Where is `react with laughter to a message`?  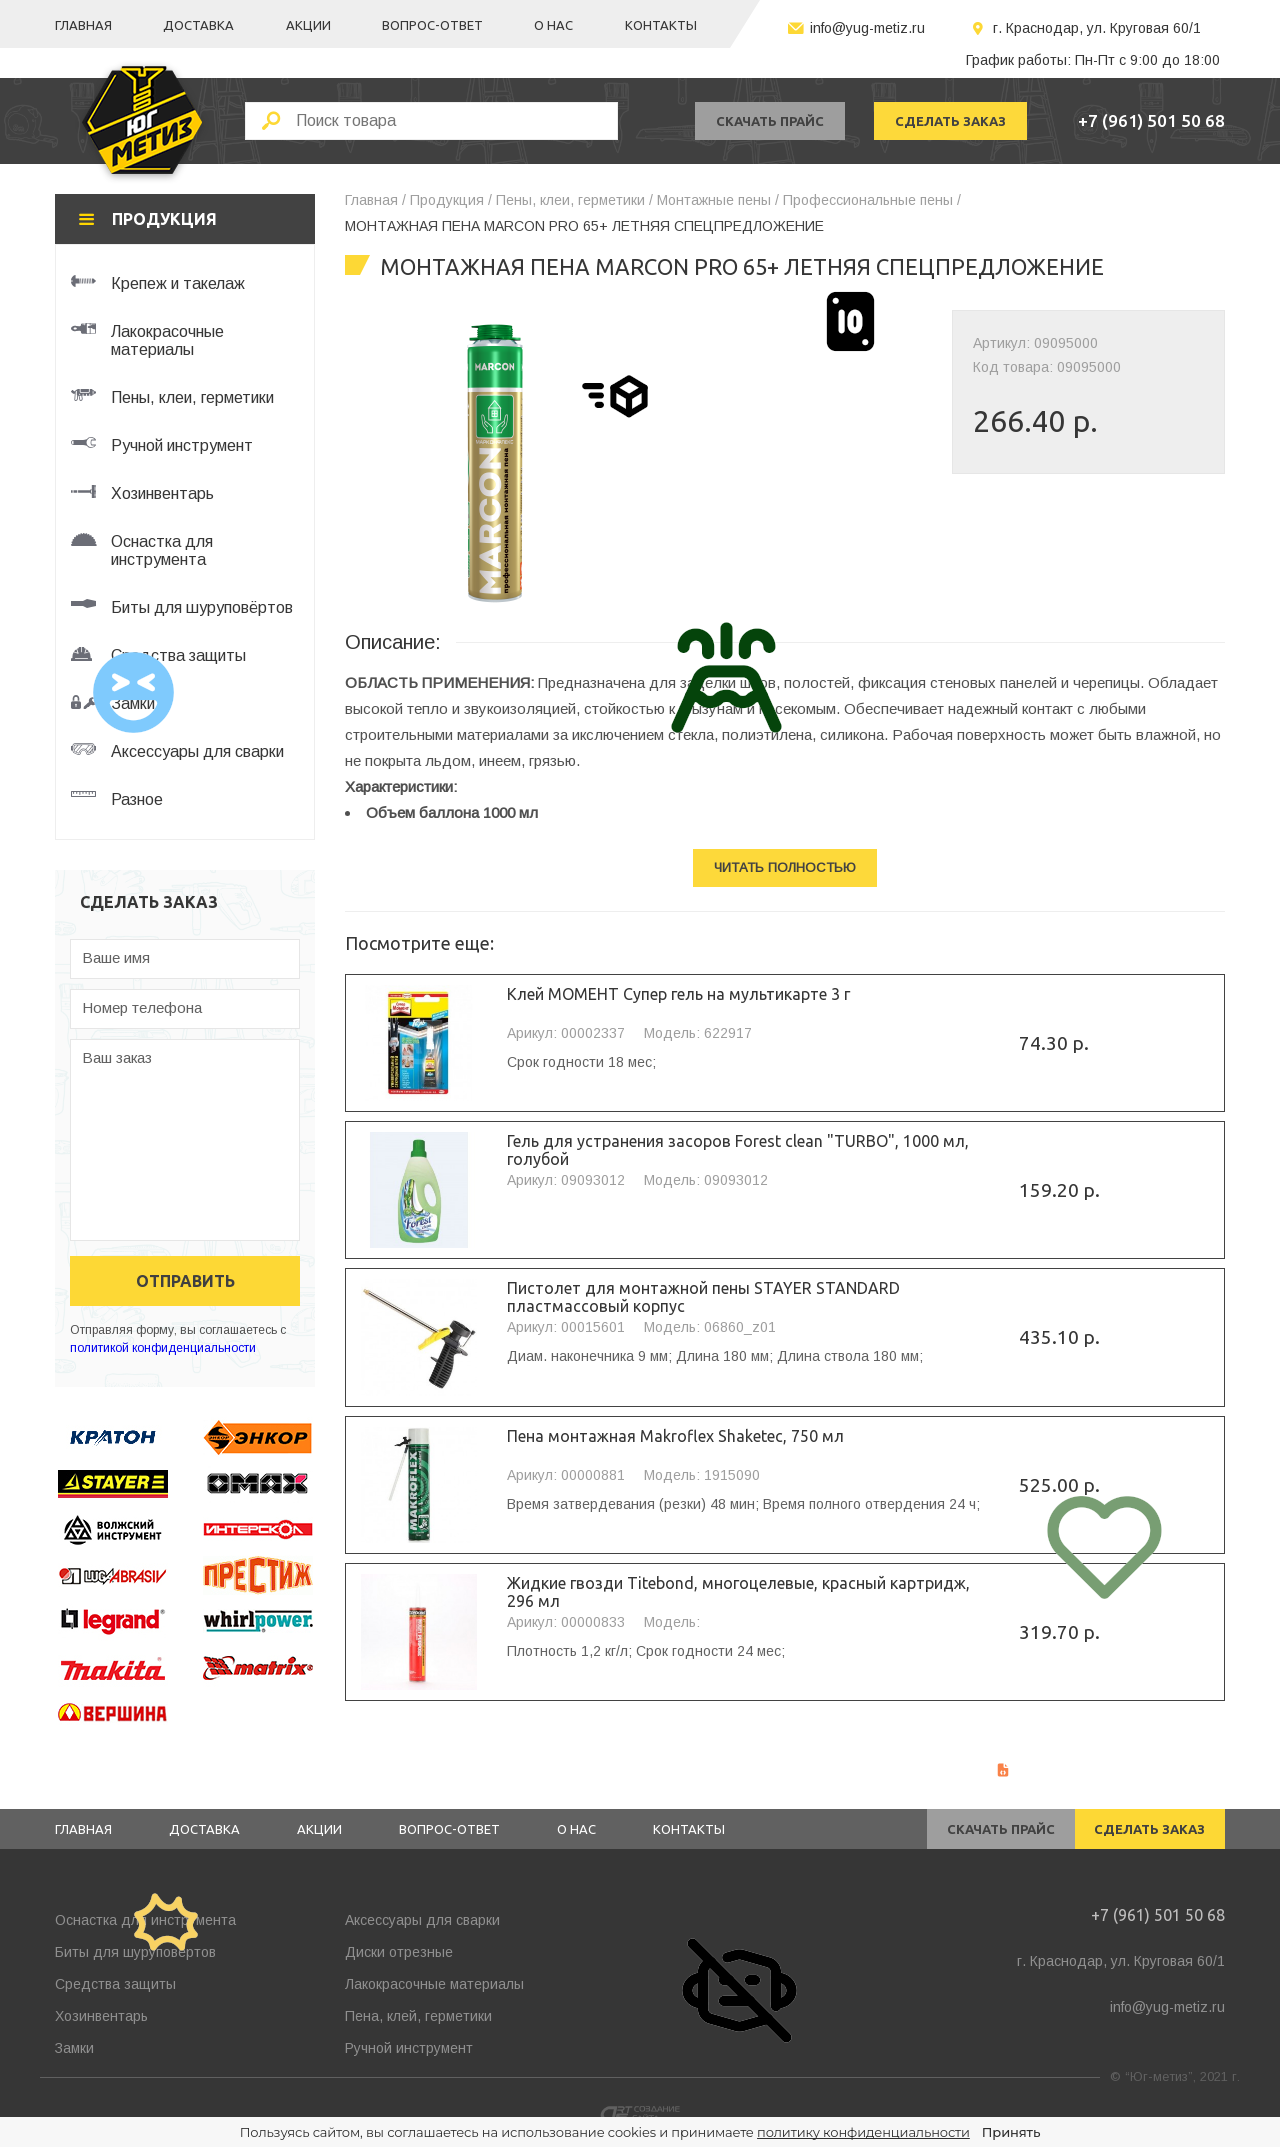
react with laughter to a message is located at coordinates (133, 692).